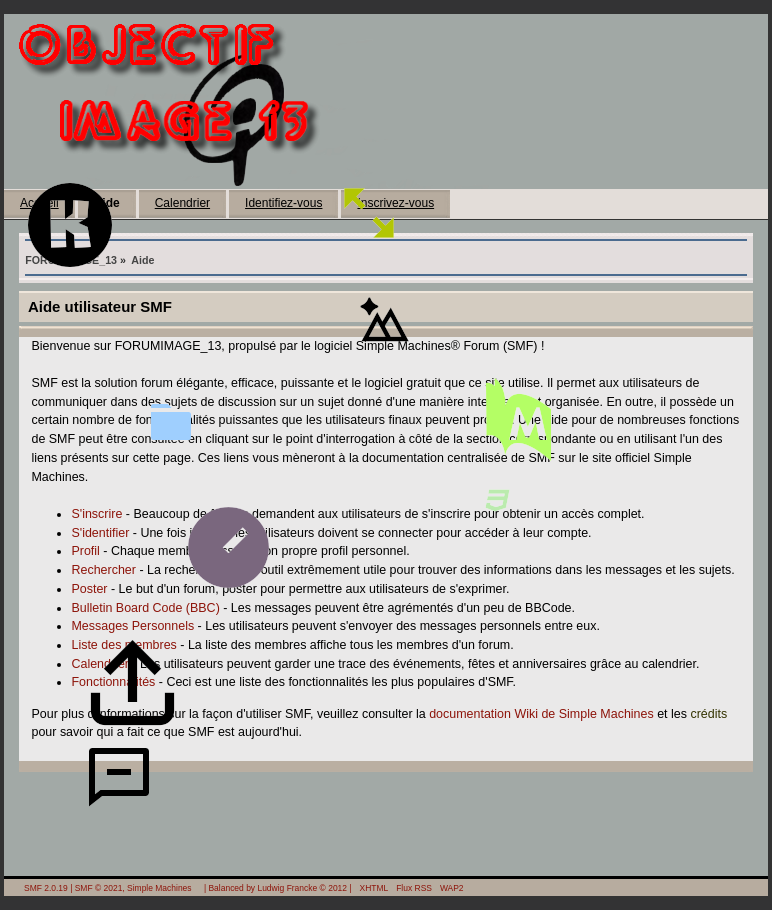 The image size is (772, 910). What do you see at coordinates (518, 419) in the screenshot?
I see `access PubMed medical research database` at bounding box center [518, 419].